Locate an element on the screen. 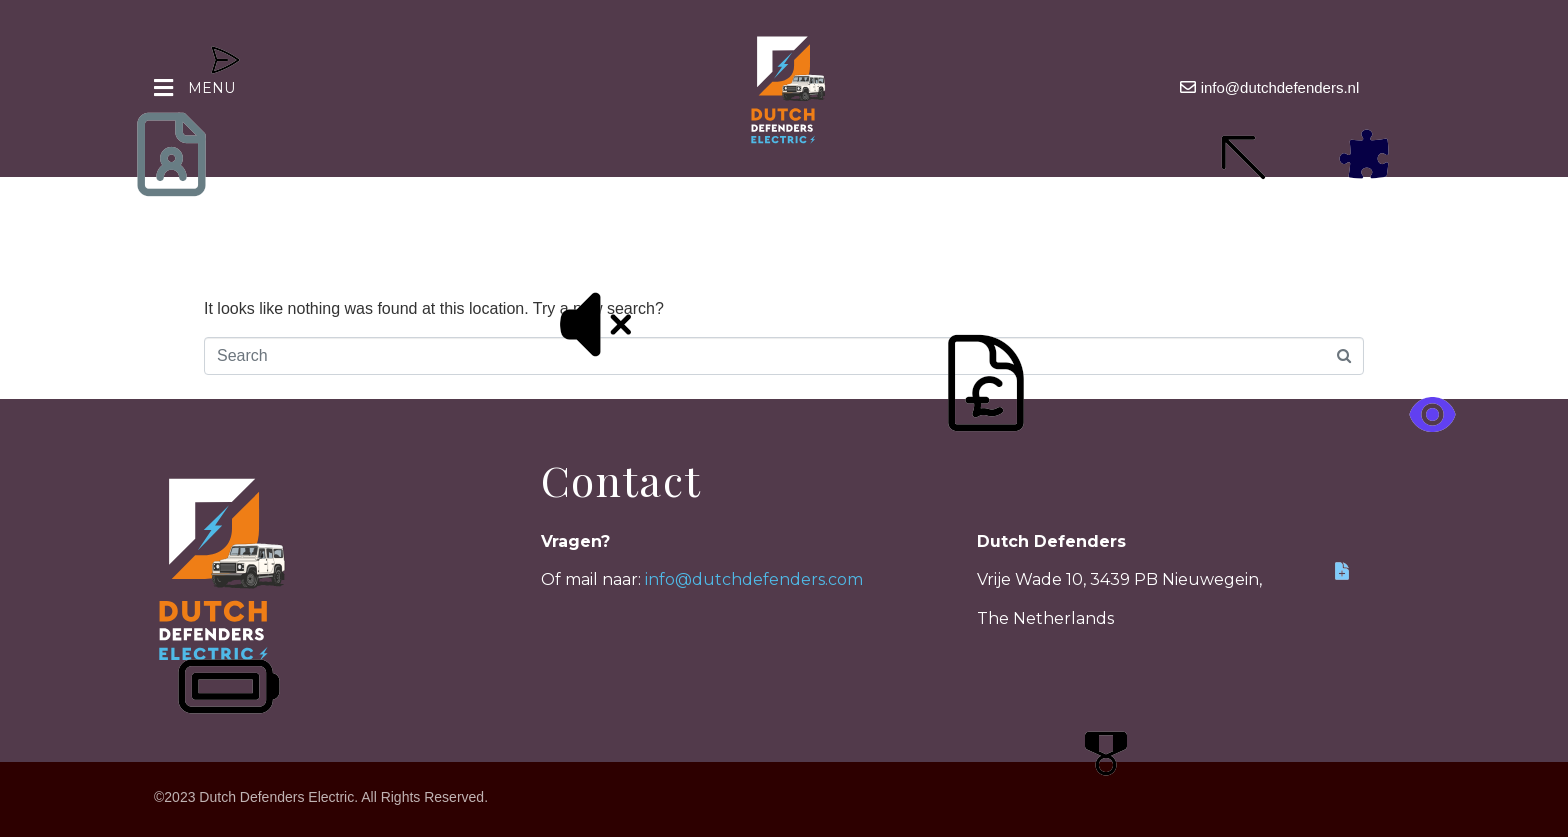 This screenshot has height=837, width=1568. send a message is located at coordinates (225, 60).